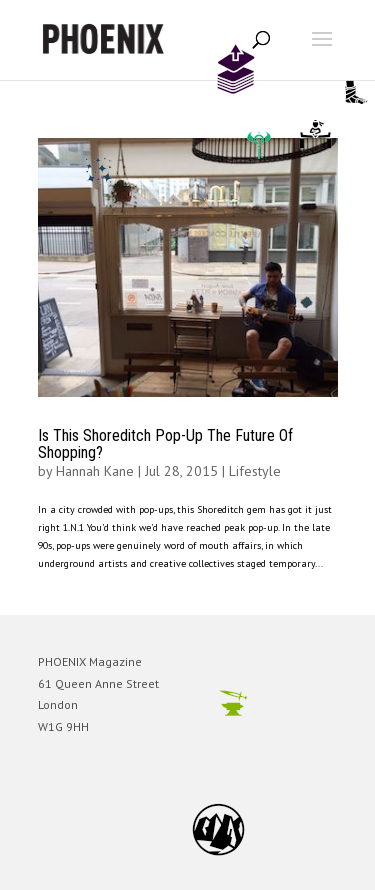 The image size is (375, 890). What do you see at coordinates (356, 92) in the screenshot?
I see `indicates foot injury or bandaged condition` at bounding box center [356, 92].